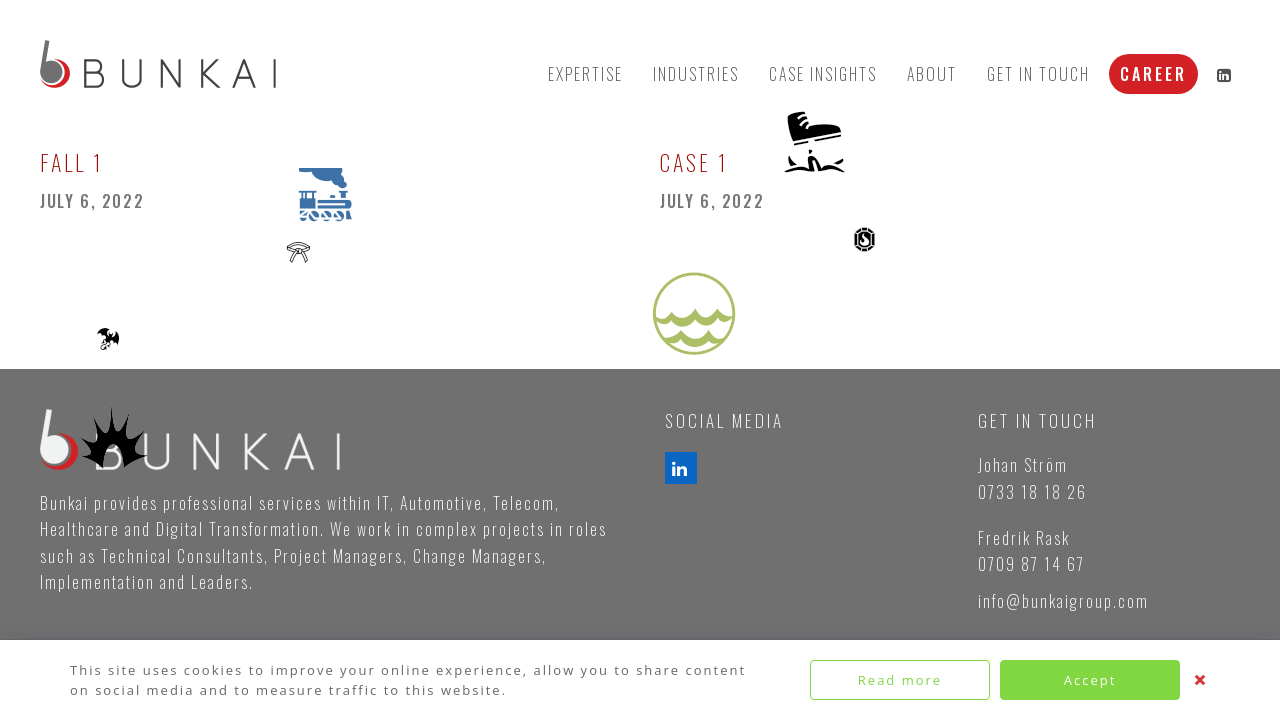 Image resolution: width=1280 pixels, height=720 pixels. Describe the element at coordinates (298, 251) in the screenshot. I see `indicates martial arts or karate-related content` at that location.